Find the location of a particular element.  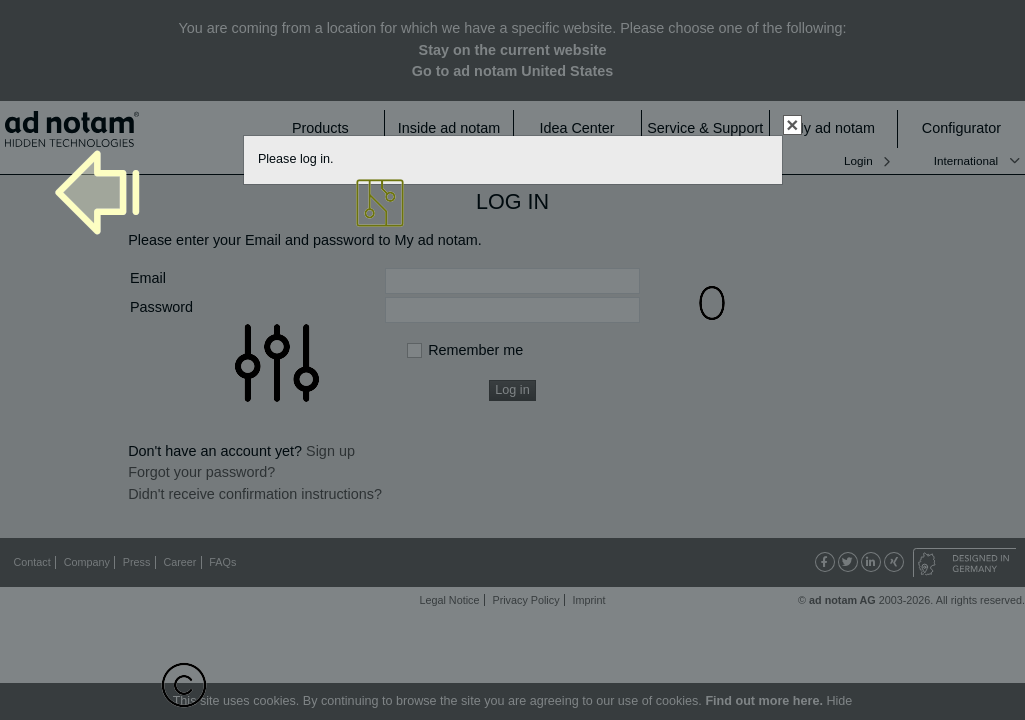

go back to previous screen is located at coordinates (100, 192).